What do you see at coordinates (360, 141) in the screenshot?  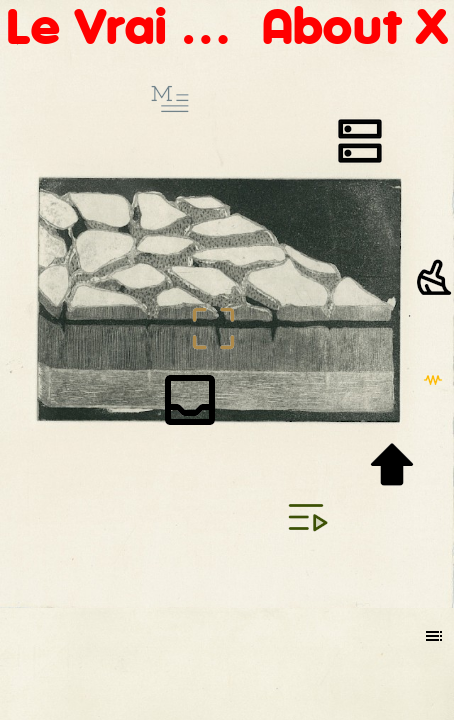 I see `access server or DNS settings` at bounding box center [360, 141].